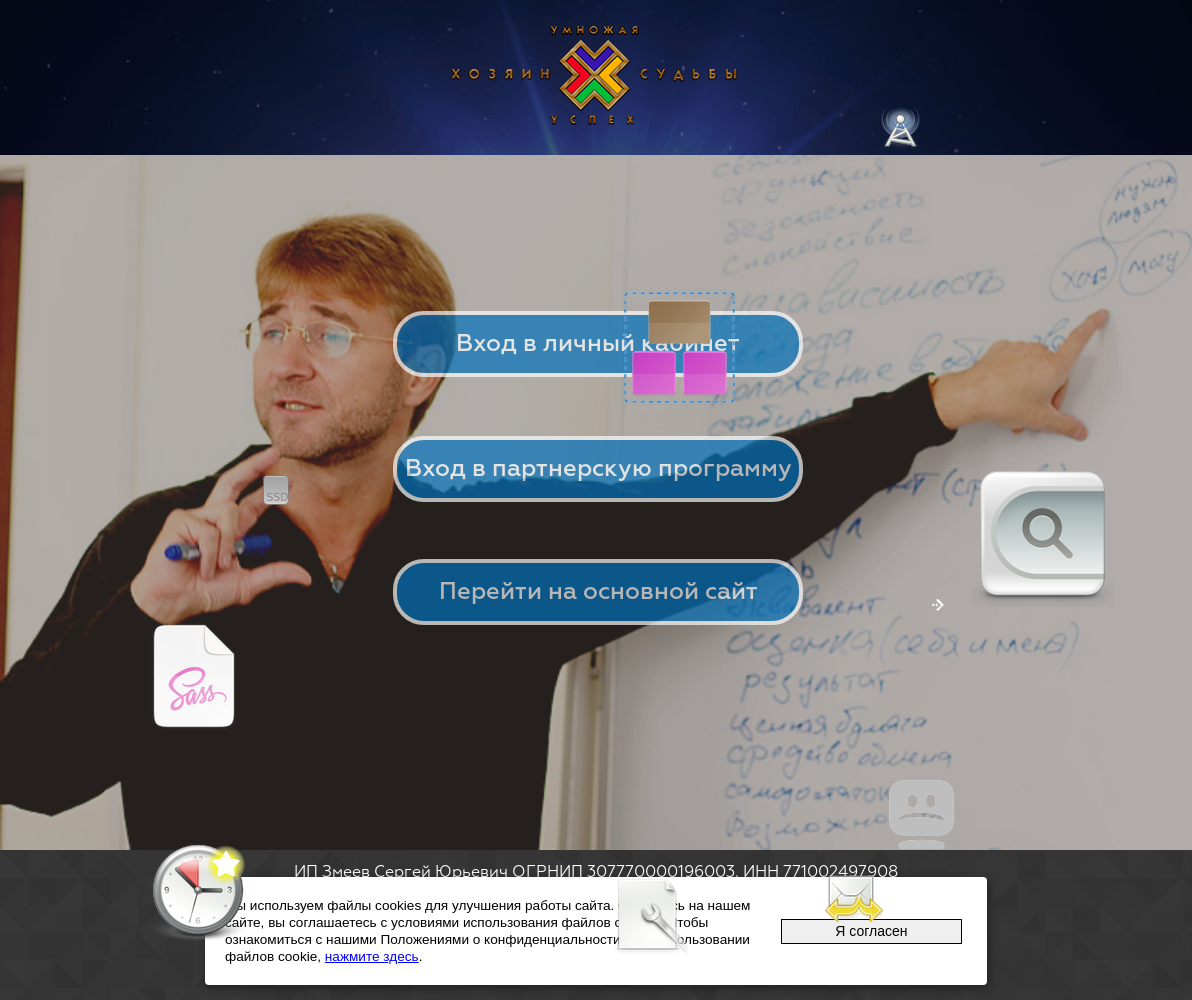  What do you see at coordinates (938, 605) in the screenshot?
I see `go back to the previous screen or page` at bounding box center [938, 605].